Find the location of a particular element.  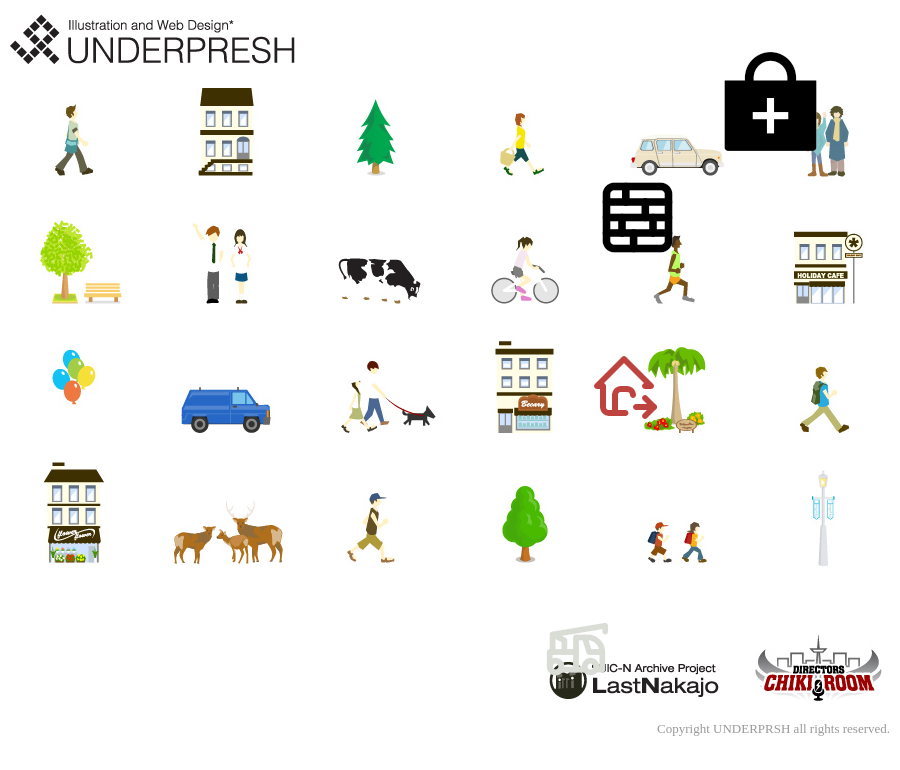

request a tow truck service is located at coordinates (576, 652).